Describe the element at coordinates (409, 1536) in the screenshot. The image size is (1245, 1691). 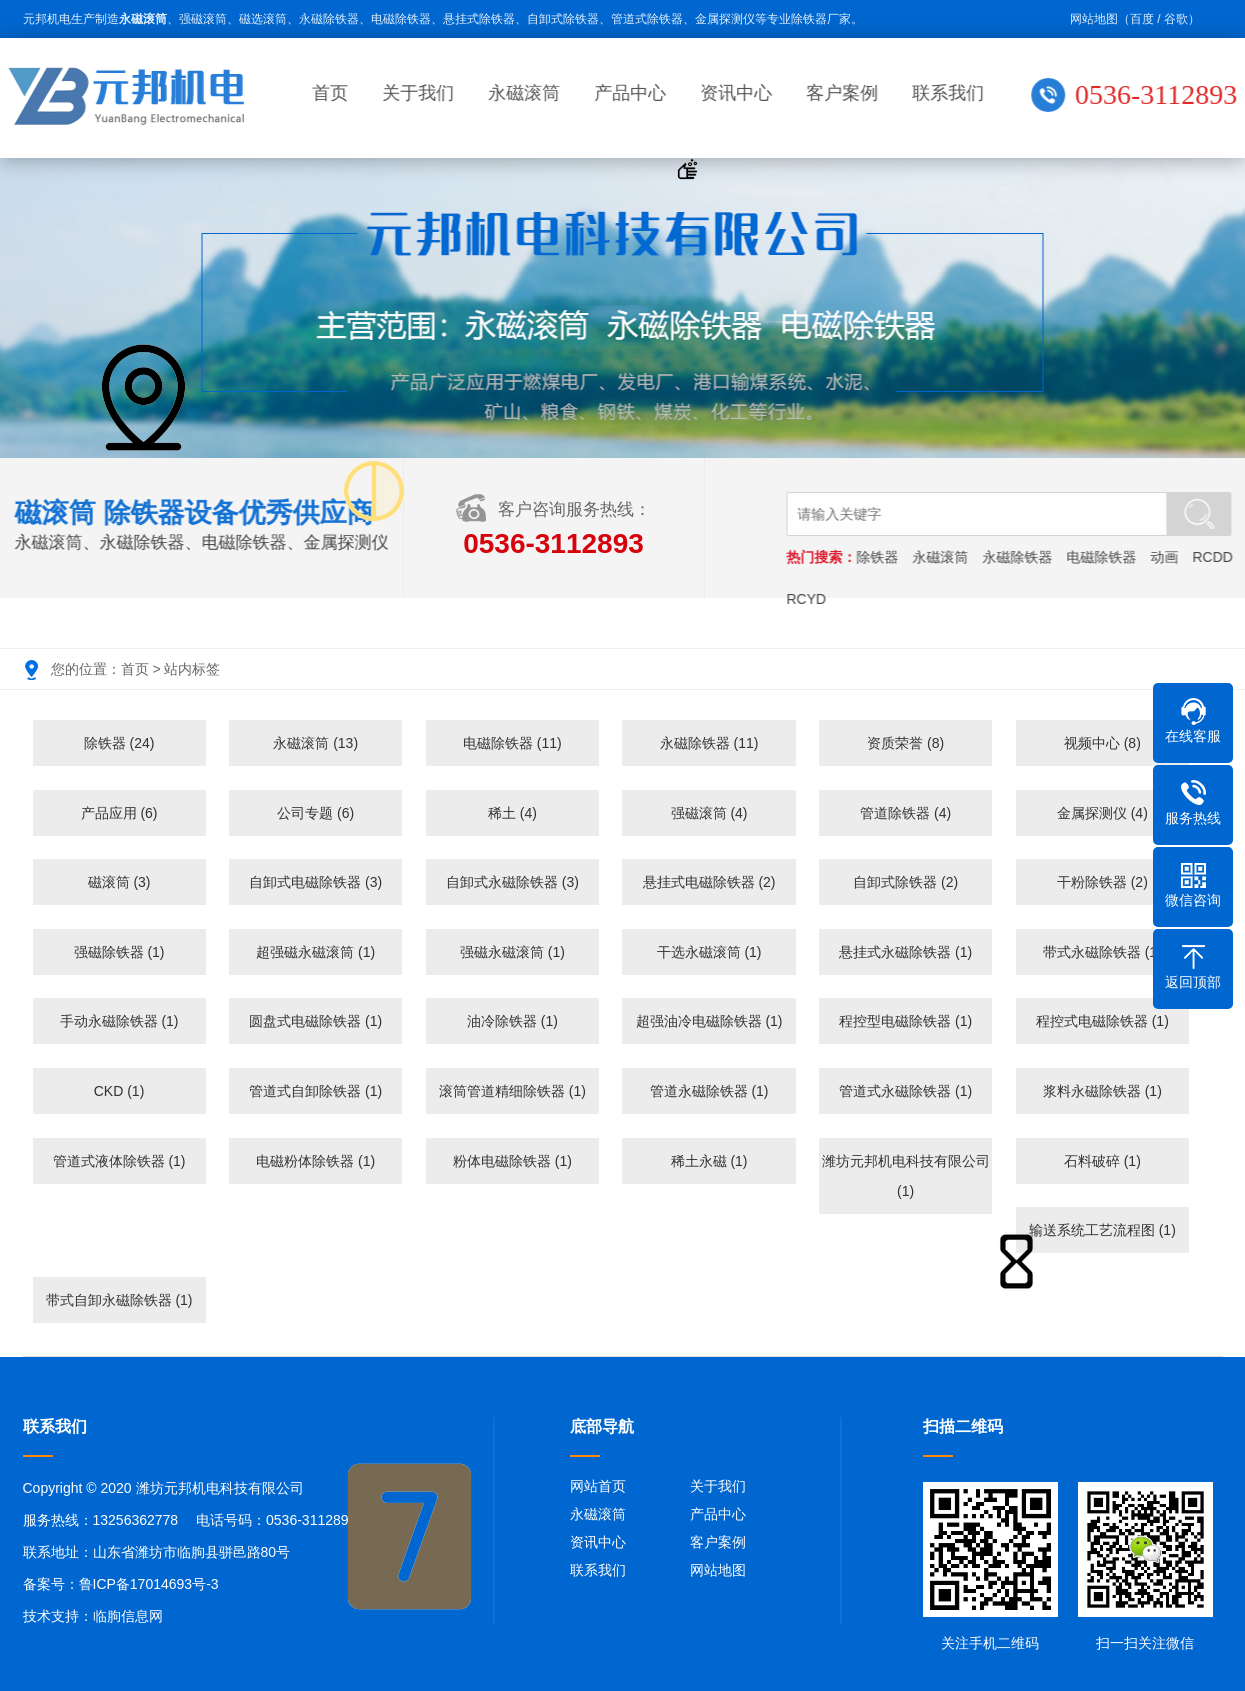
I see `indicates the number seven in a sequence or list` at that location.